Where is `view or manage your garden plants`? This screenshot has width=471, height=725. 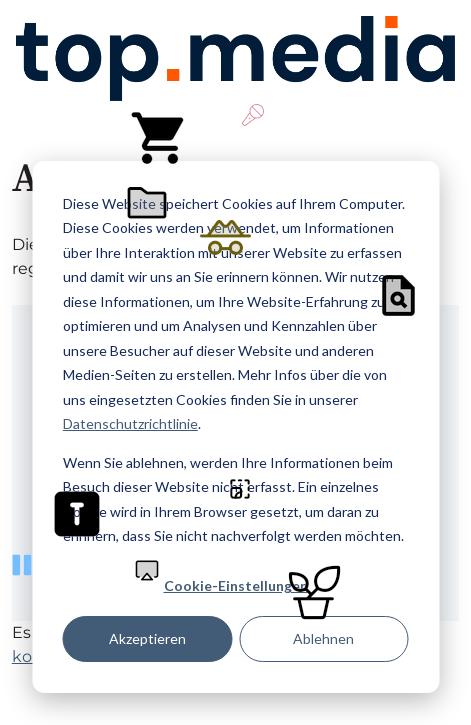
view or manage your garden plants is located at coordinates (313, 592).